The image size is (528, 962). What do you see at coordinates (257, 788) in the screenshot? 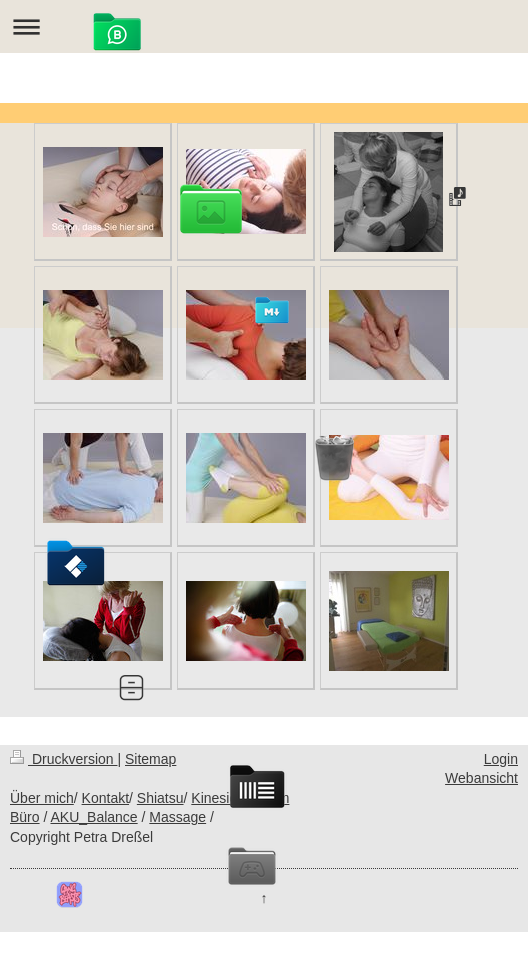
I see `open your Ableton Live projects folder` at bounding box center [257, 788].